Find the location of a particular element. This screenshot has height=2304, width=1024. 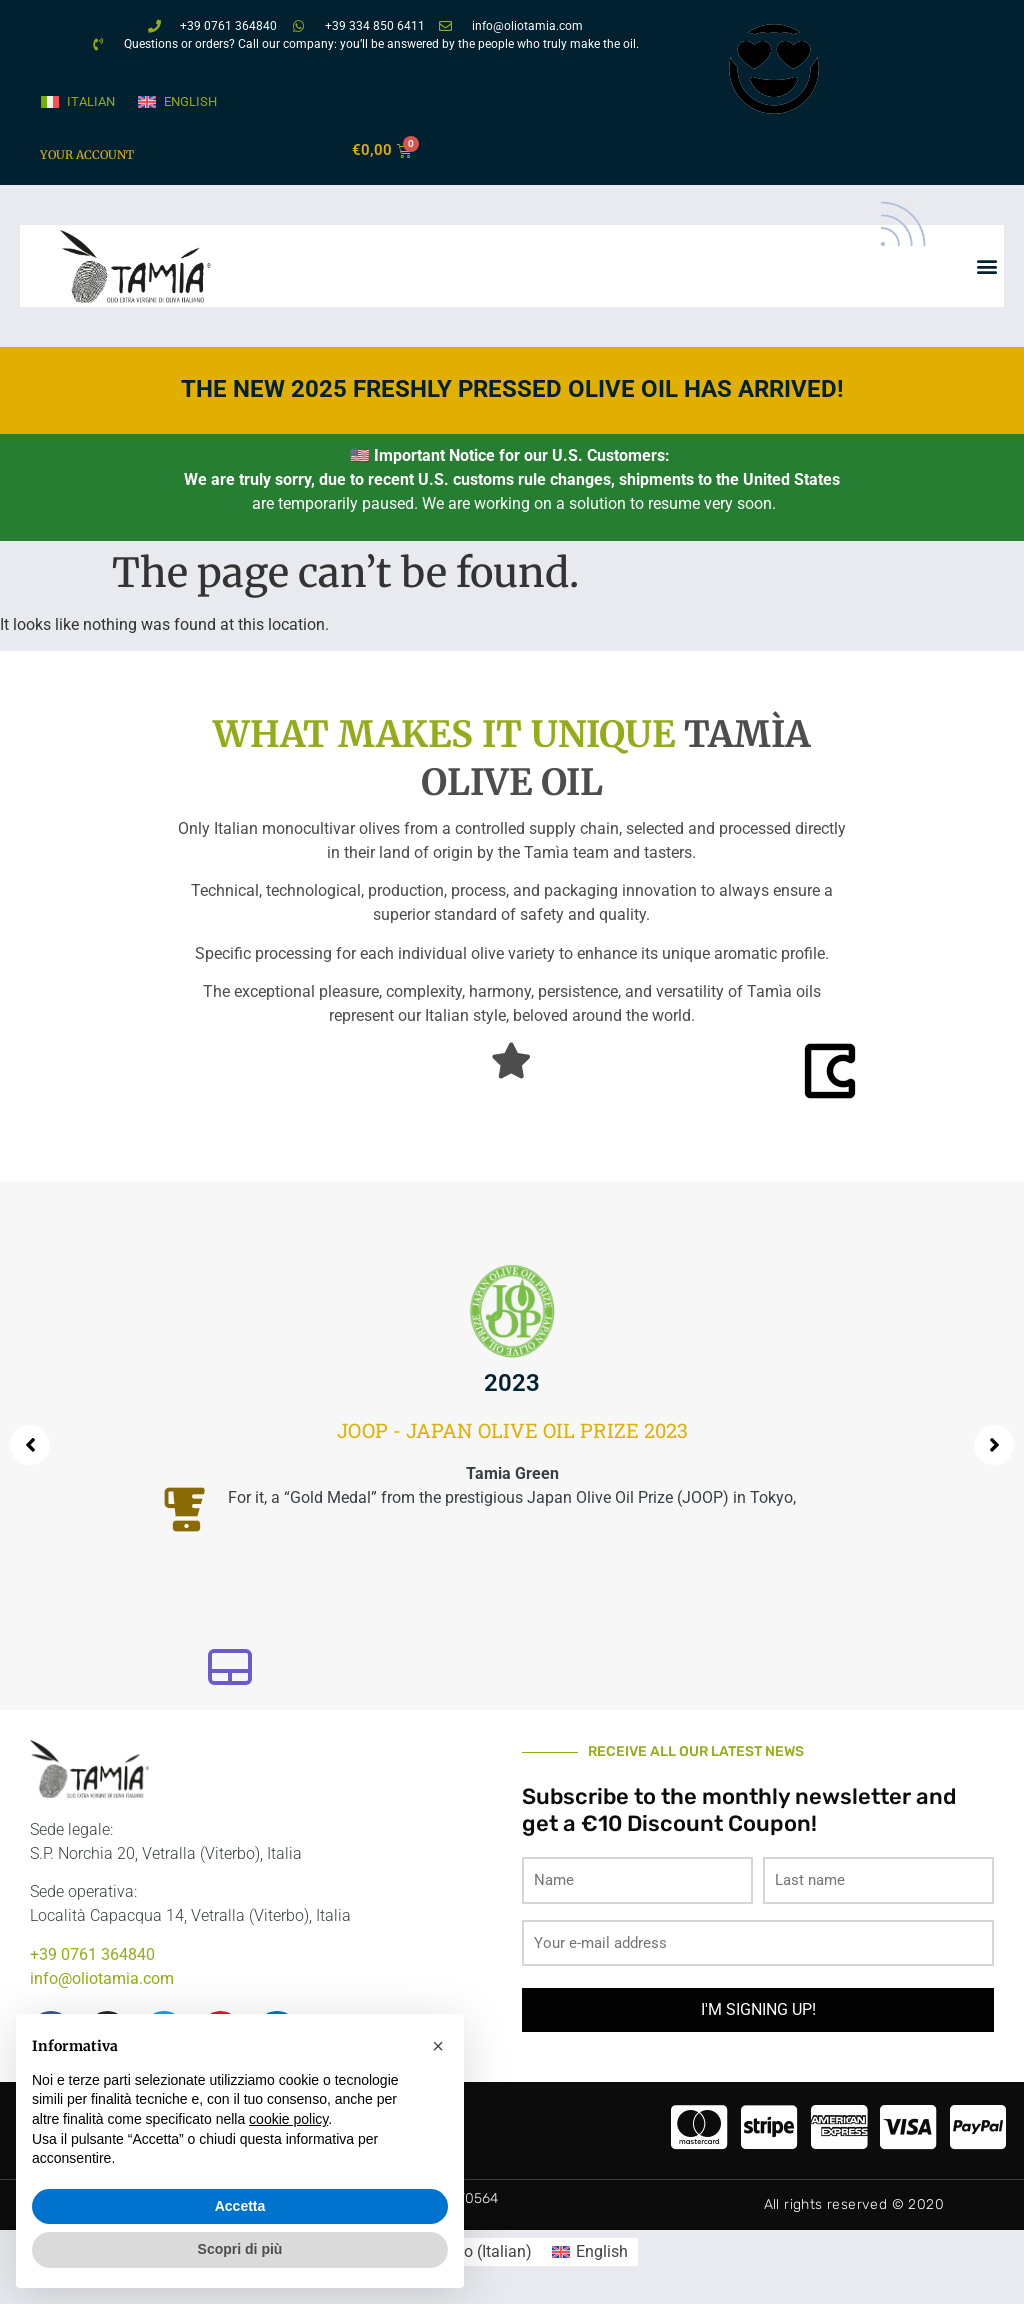

open coda app is located at coordinates (830, 1071).